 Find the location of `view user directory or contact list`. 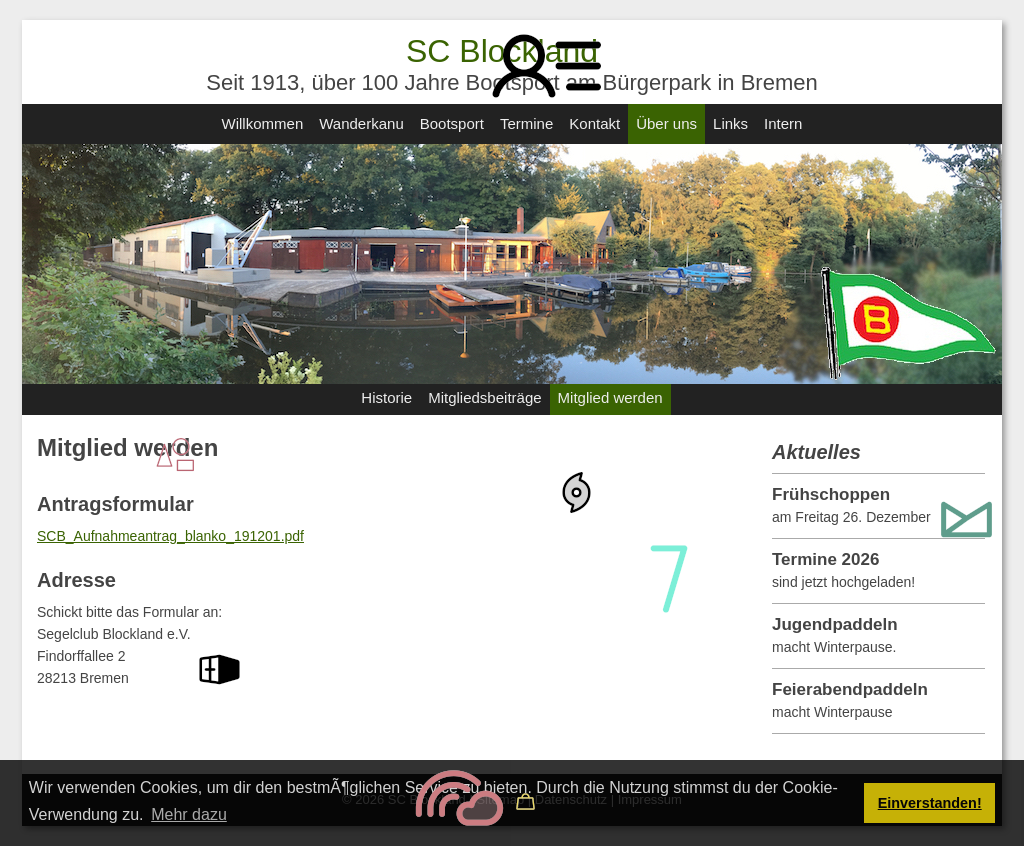

view user directory or contact list is located at coordinates (545, 66).